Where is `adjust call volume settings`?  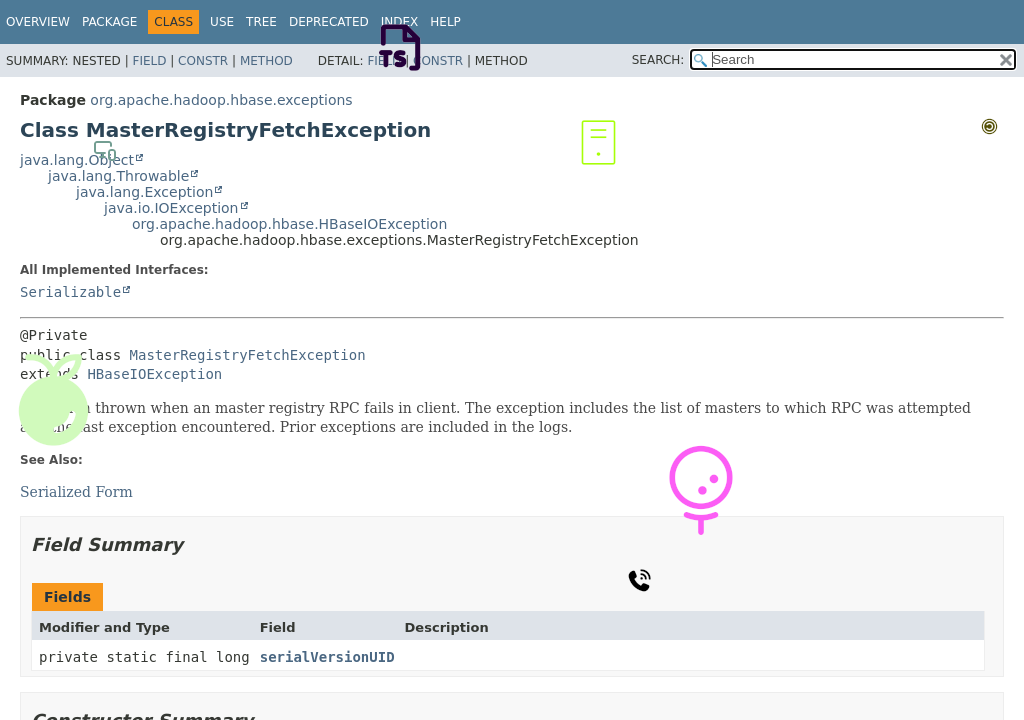
adjust call volume settings is located at coordinates (639, 581).